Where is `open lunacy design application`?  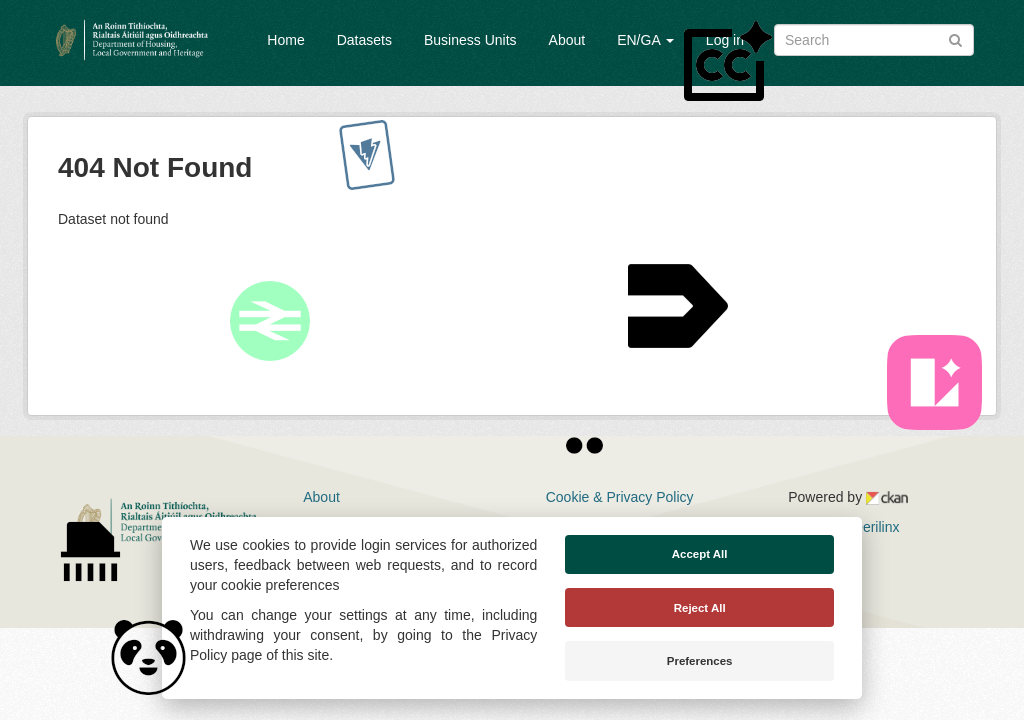 open lunacy design application is located at coordinates (934, 382).